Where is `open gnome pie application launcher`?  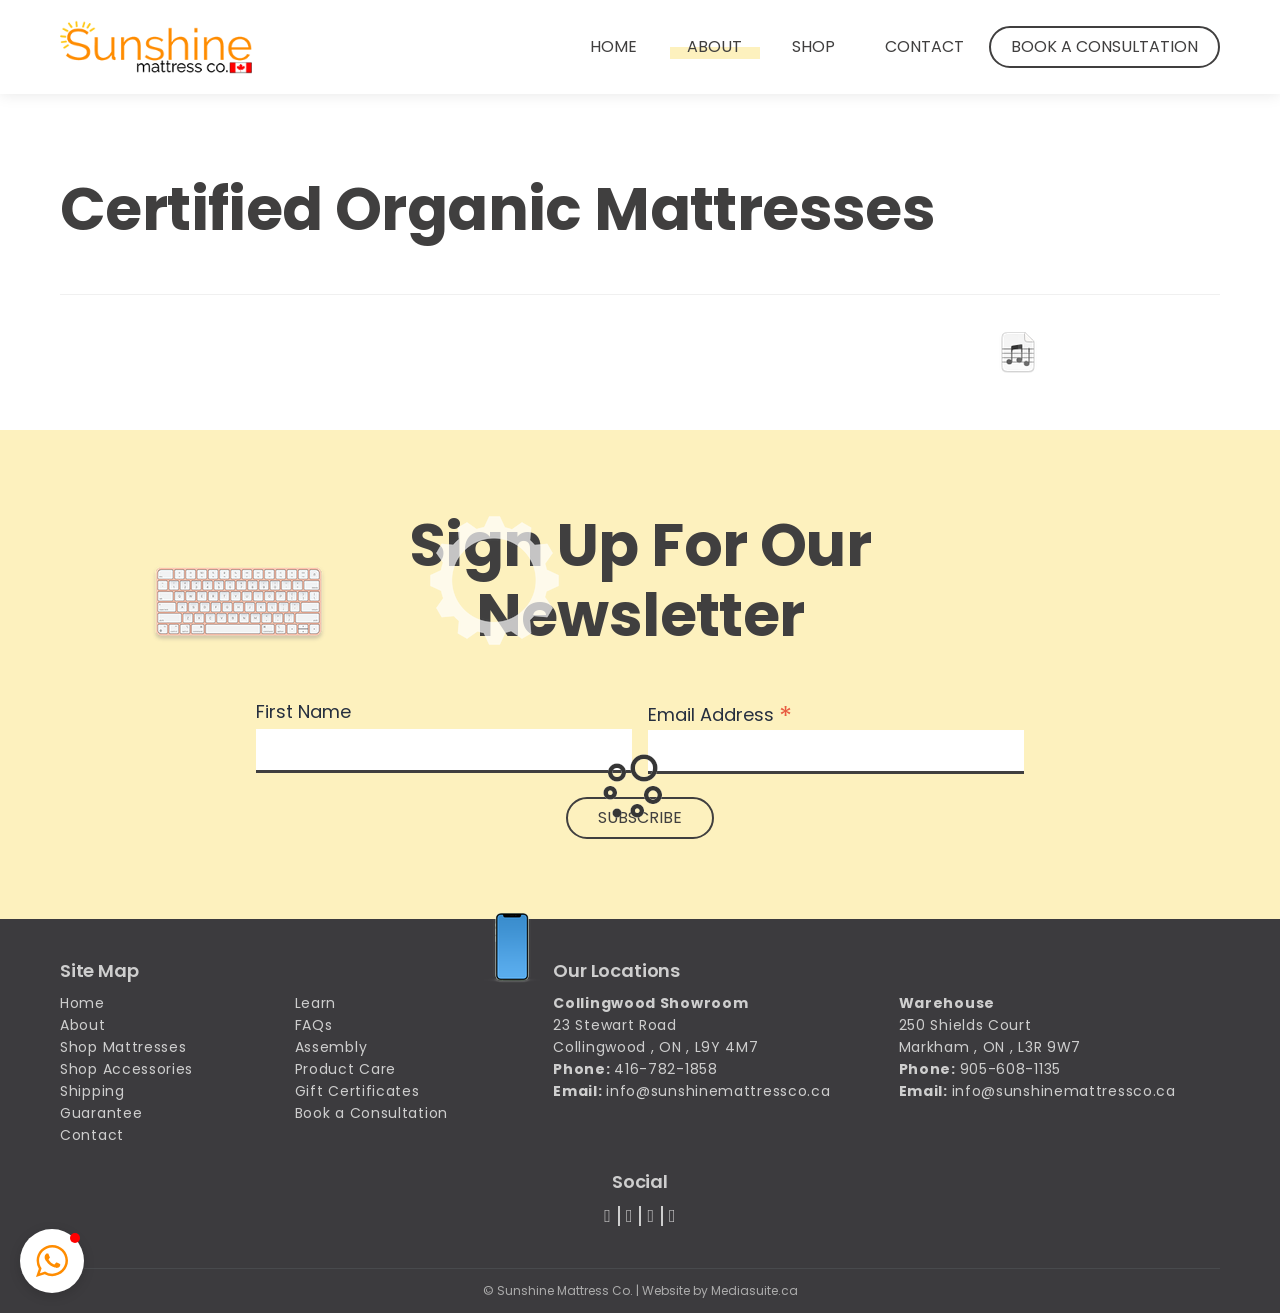
open gnome pie application launcher is located at coordinates (635, 786).